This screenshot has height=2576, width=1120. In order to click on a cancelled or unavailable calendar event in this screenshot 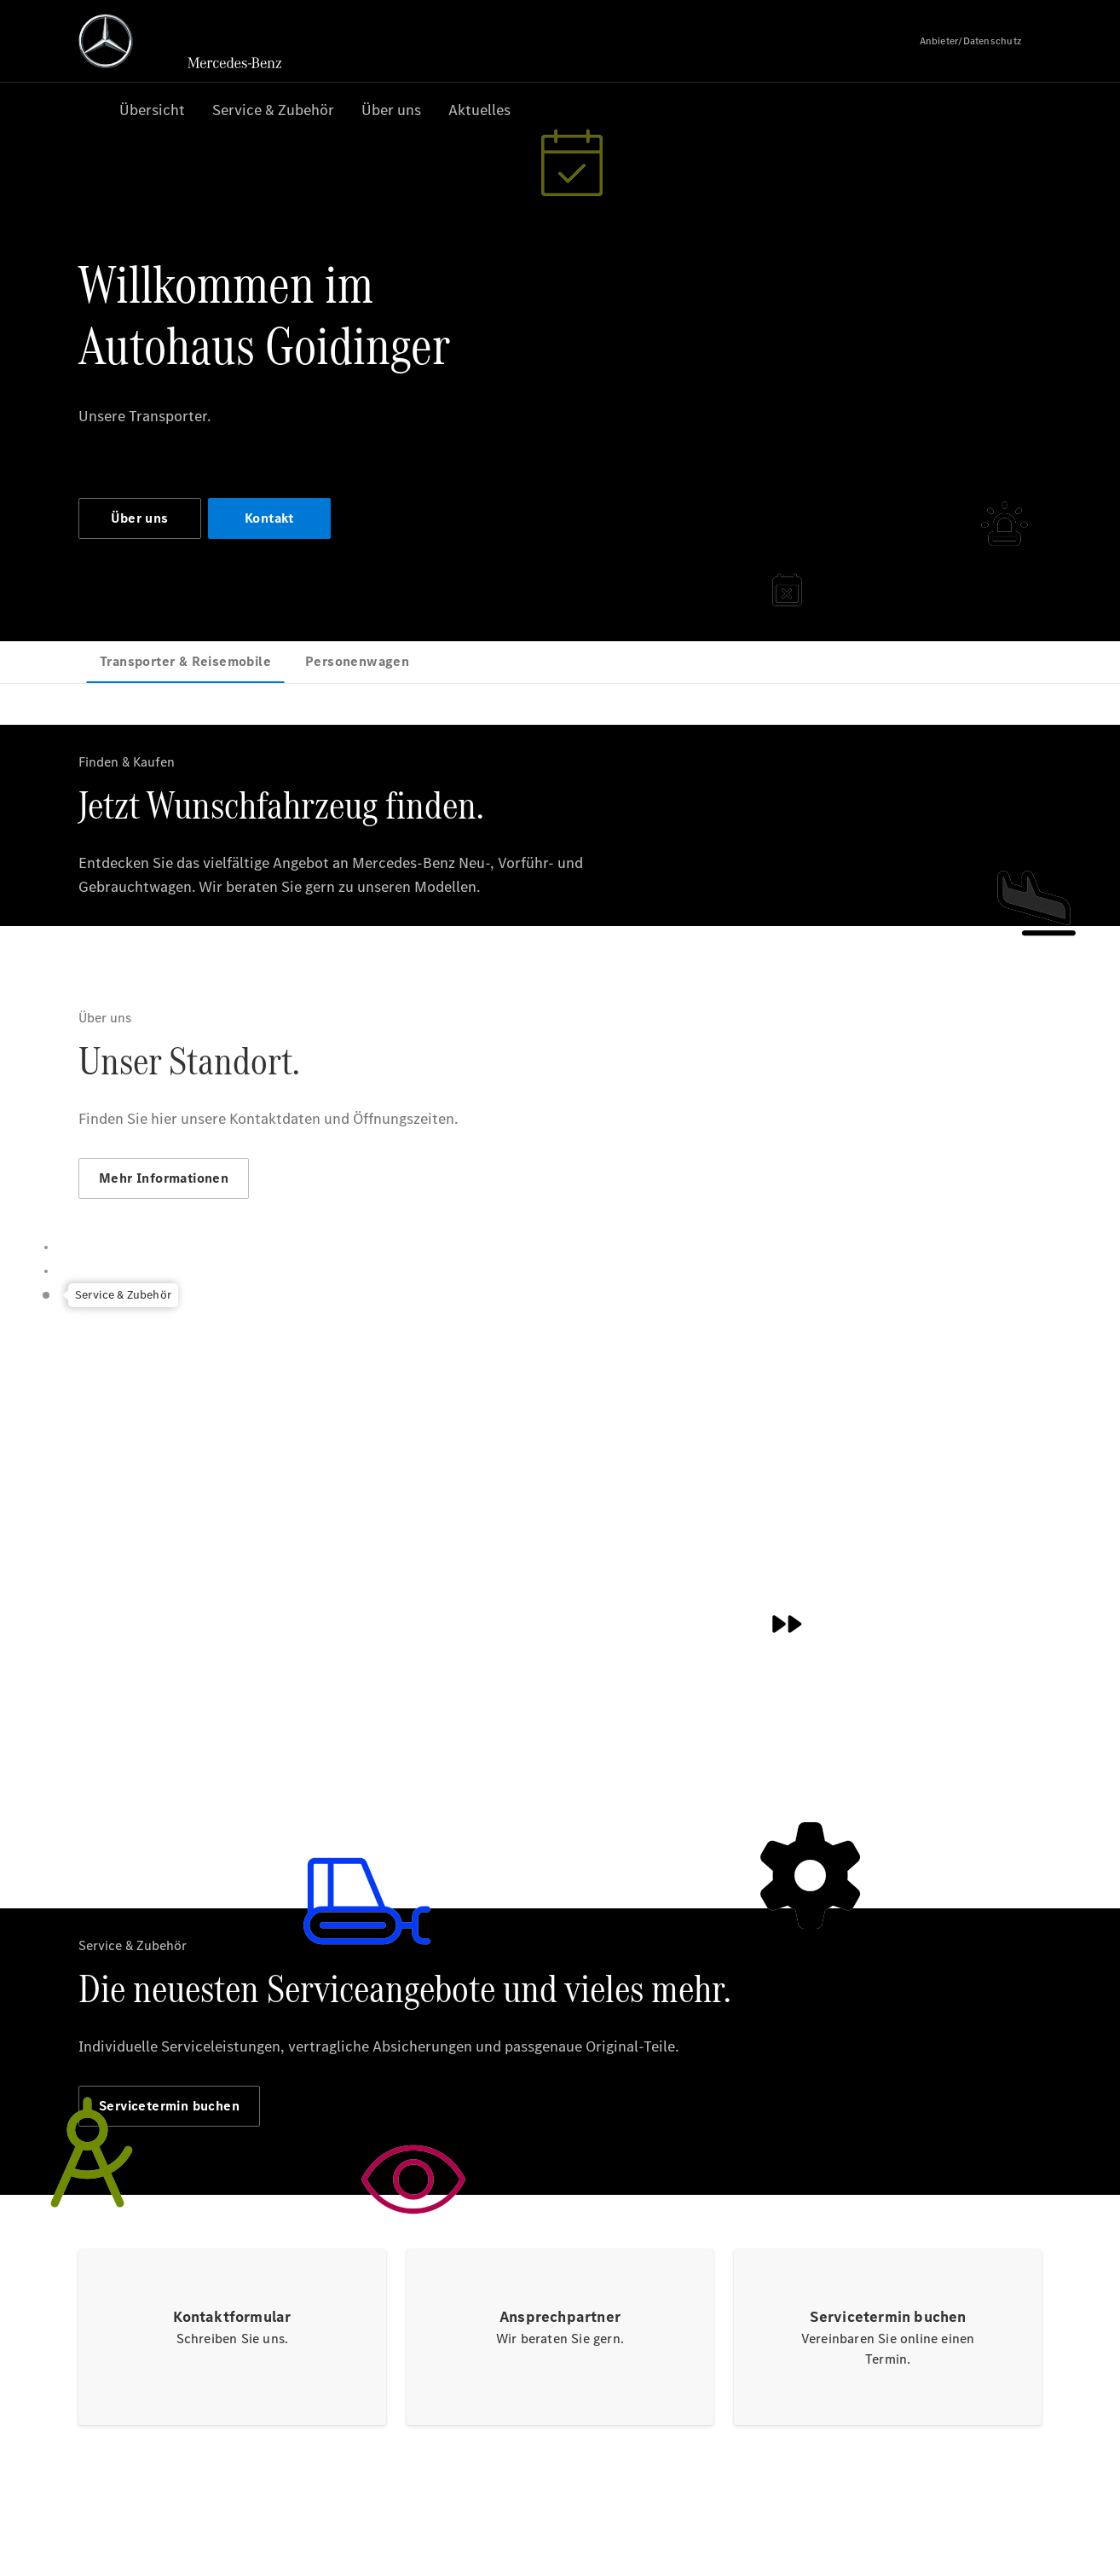, I will do `click(787, 591)`.